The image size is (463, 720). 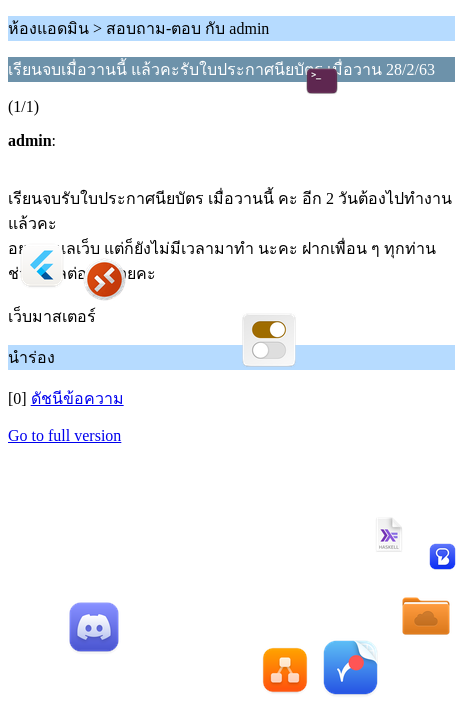 What do you see at coordinates (389, 535) in the screenshot?
I see `a haskell source code file` at bounding box center [389, 535].